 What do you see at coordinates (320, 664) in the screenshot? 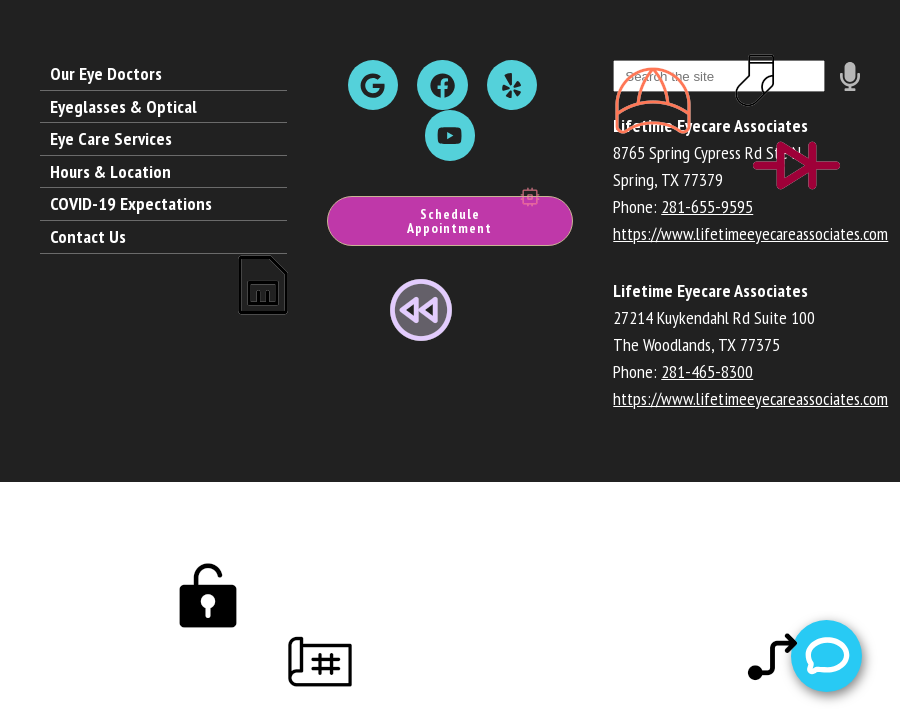
I see `view project blueprints or technical plans` at bounding box center [320, 664].